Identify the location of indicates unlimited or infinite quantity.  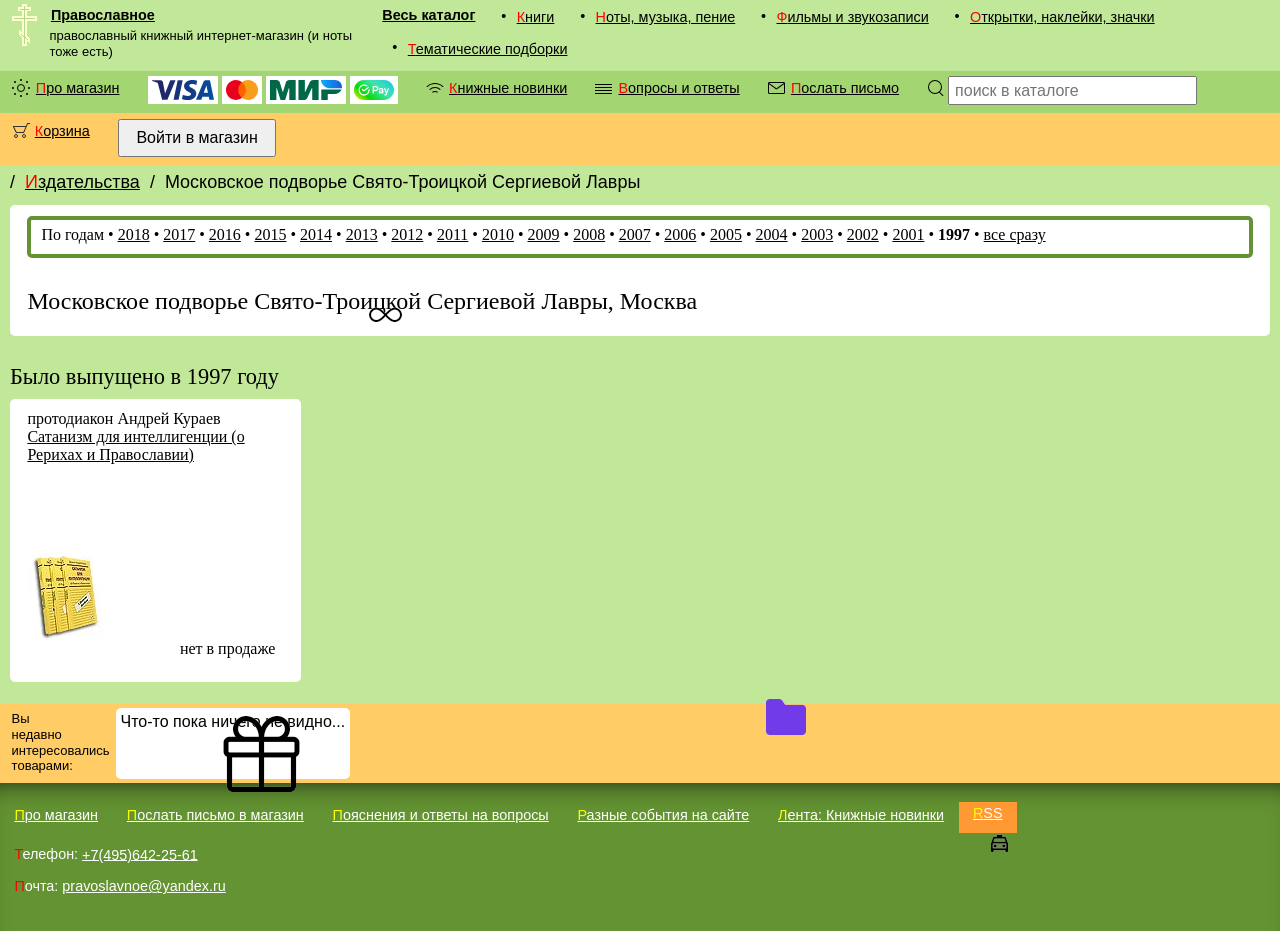
(385, 314).